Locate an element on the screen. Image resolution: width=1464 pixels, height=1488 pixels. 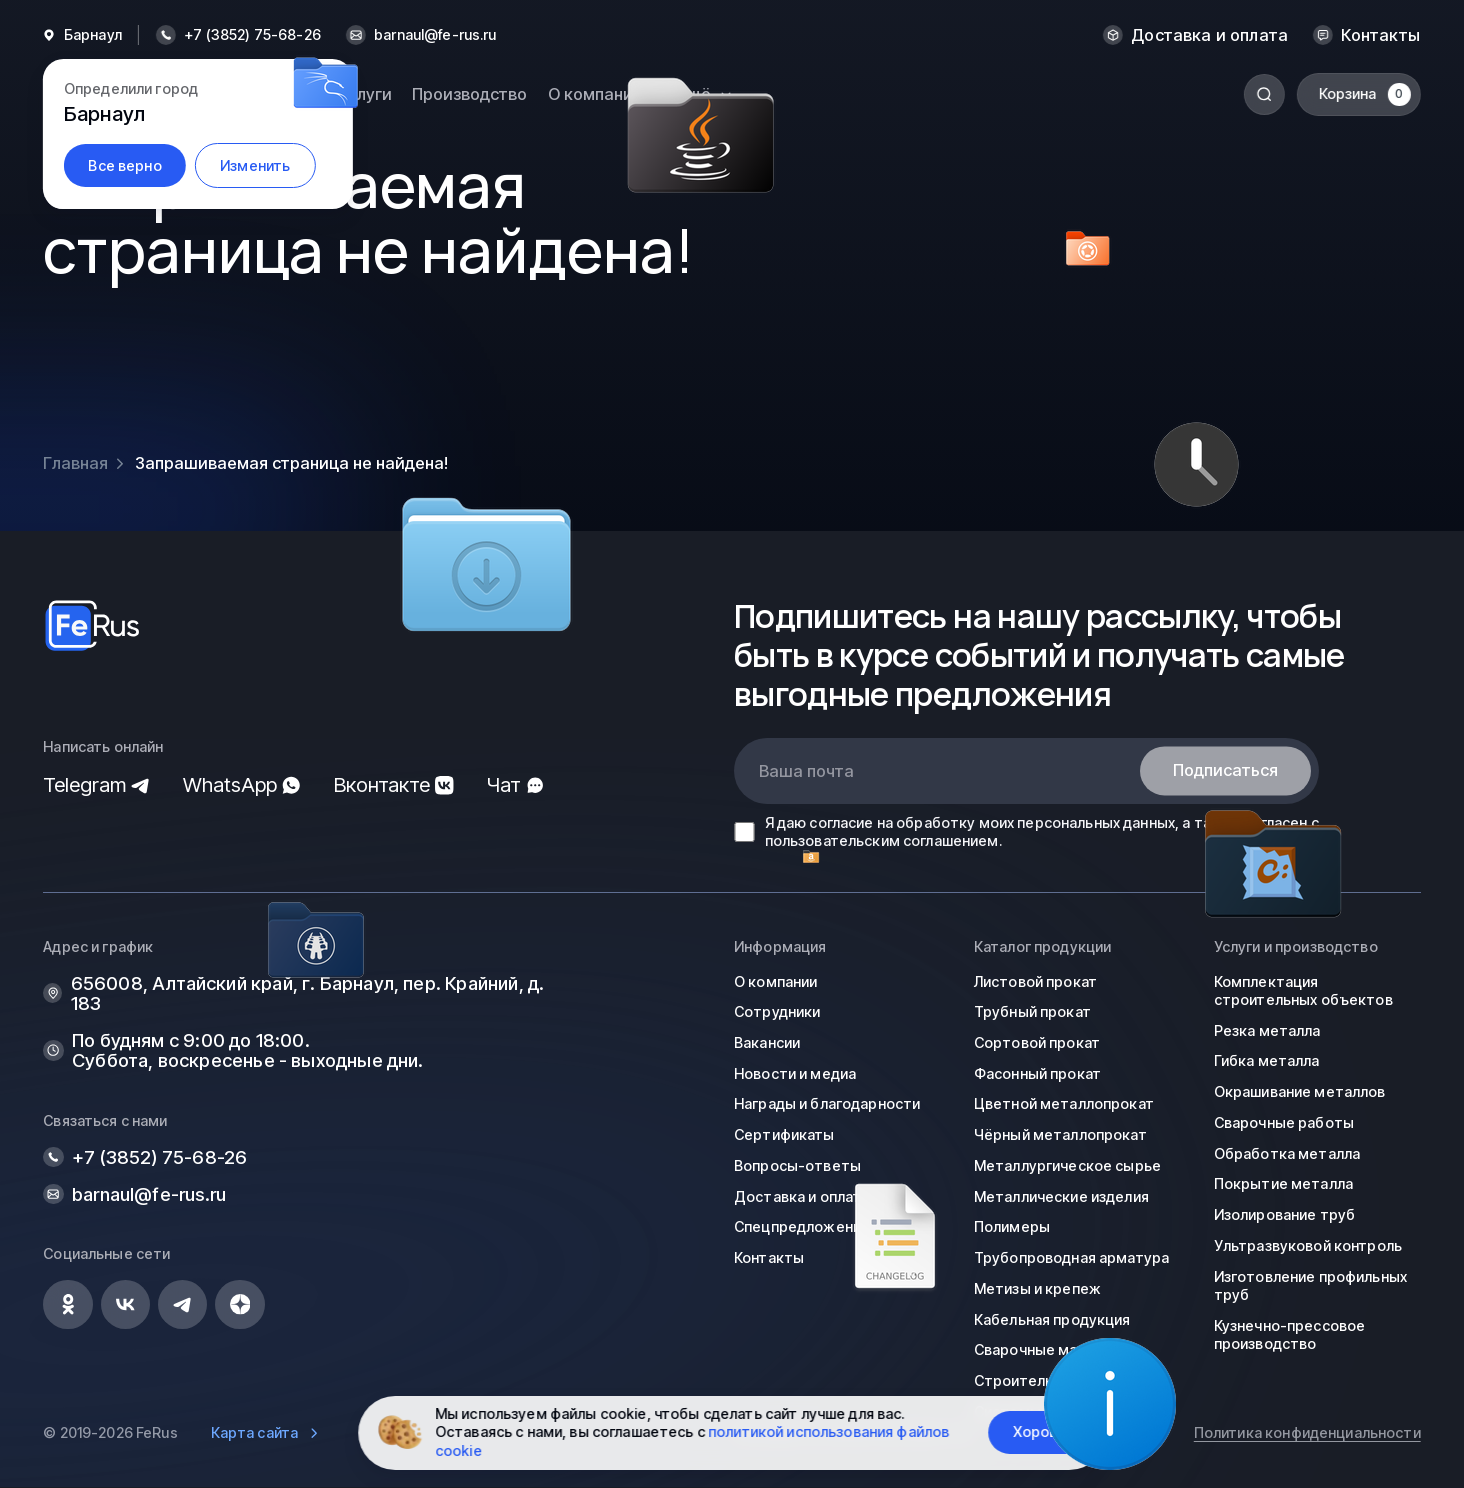
open folder containing java project files is located at coordinates (700, 139).